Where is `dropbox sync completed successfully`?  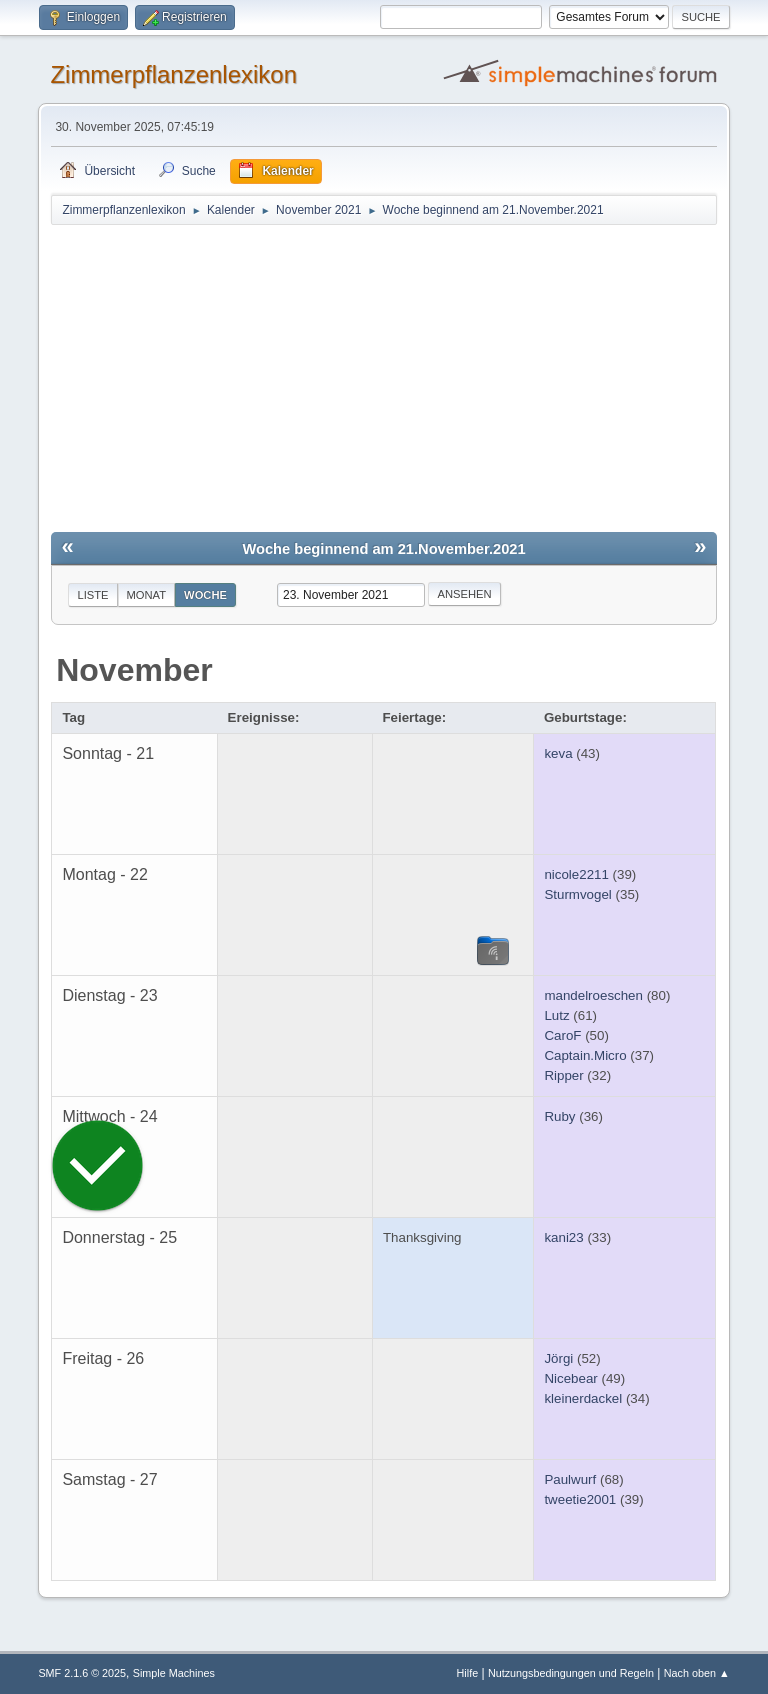
dropbox sync completed successfully is located at coordinates (97, 1165).